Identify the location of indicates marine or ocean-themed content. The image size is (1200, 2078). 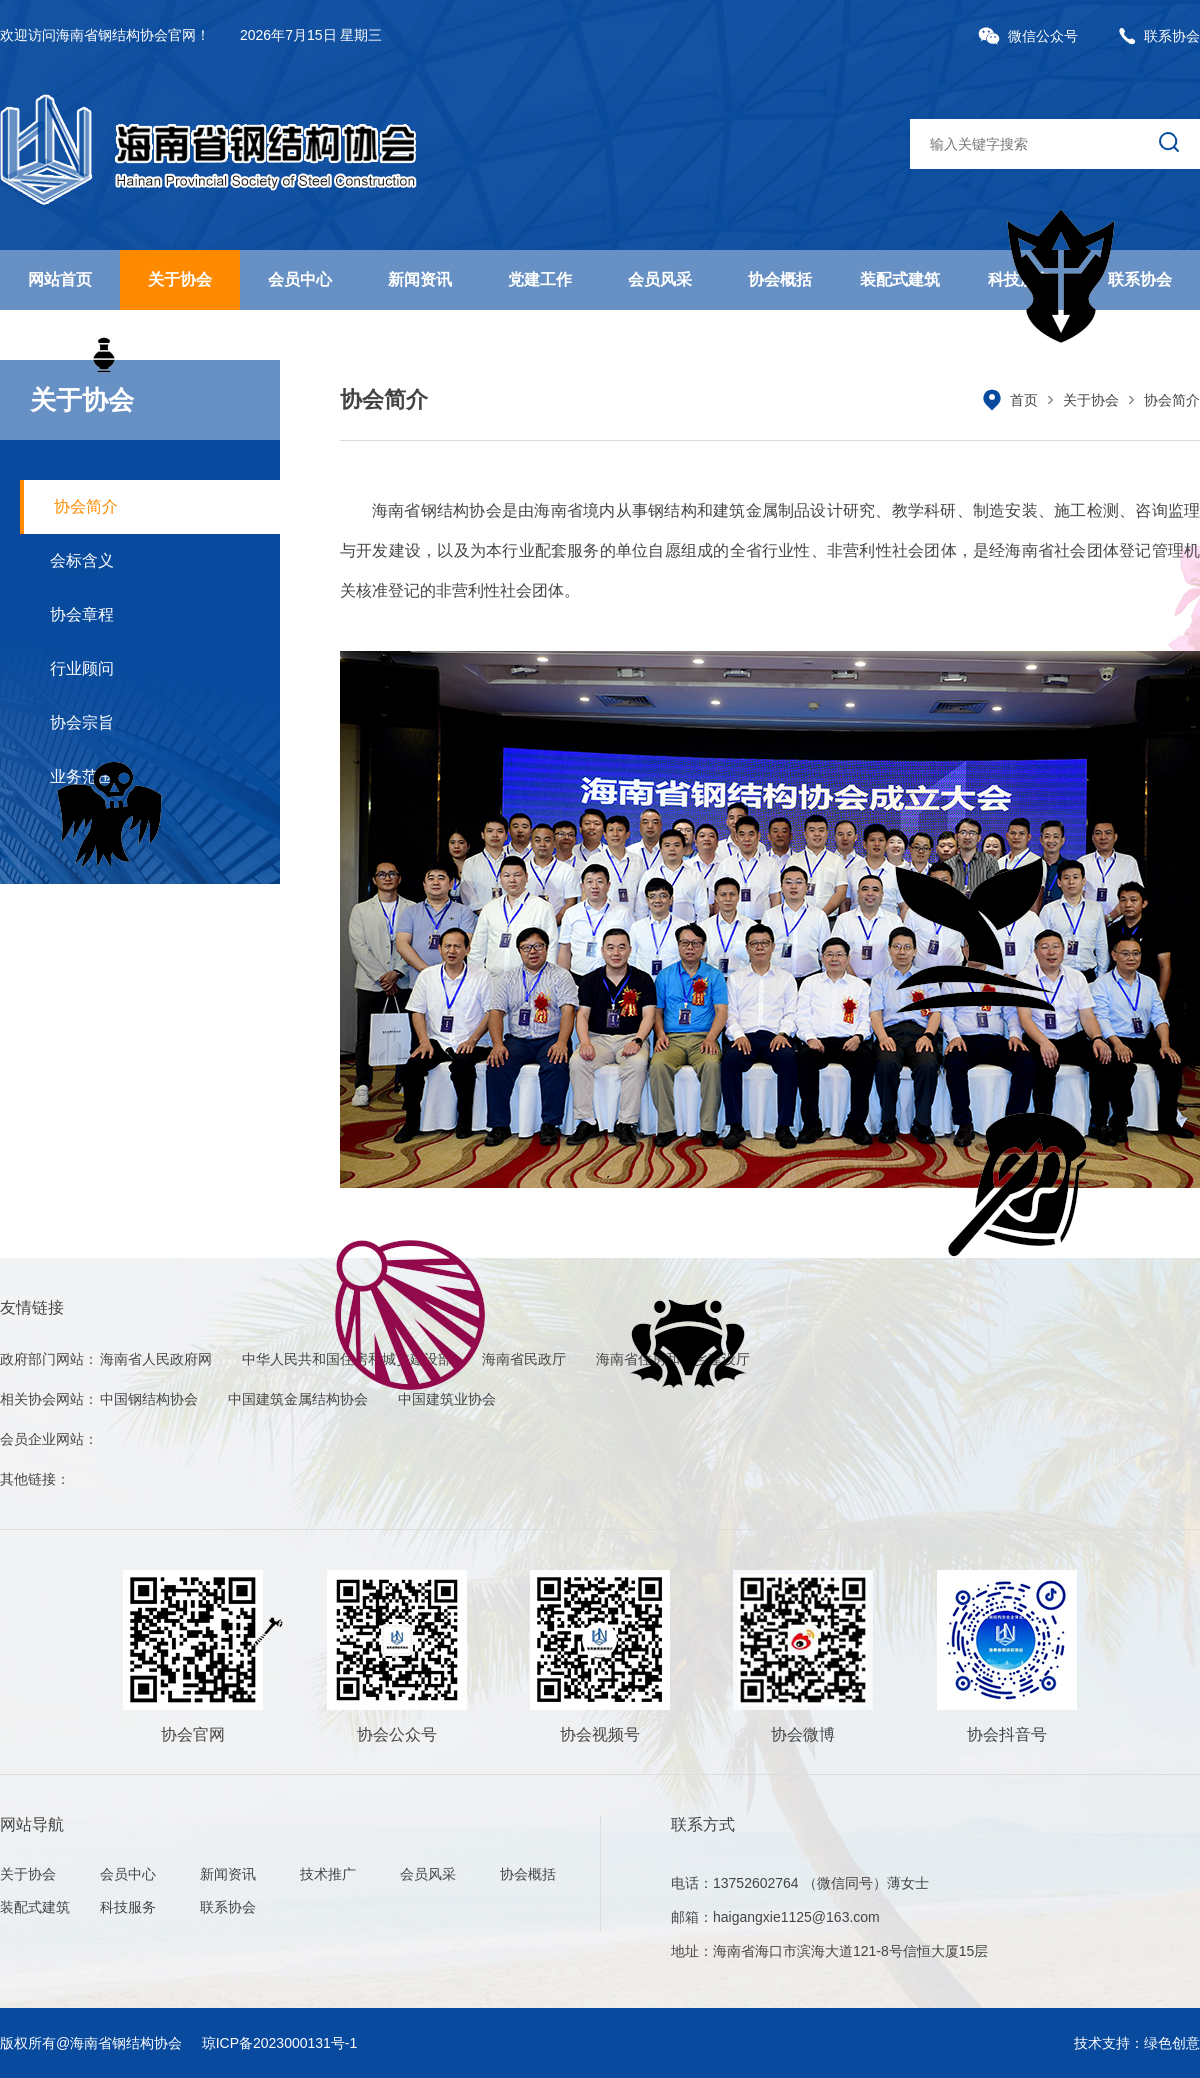
(975, 932).